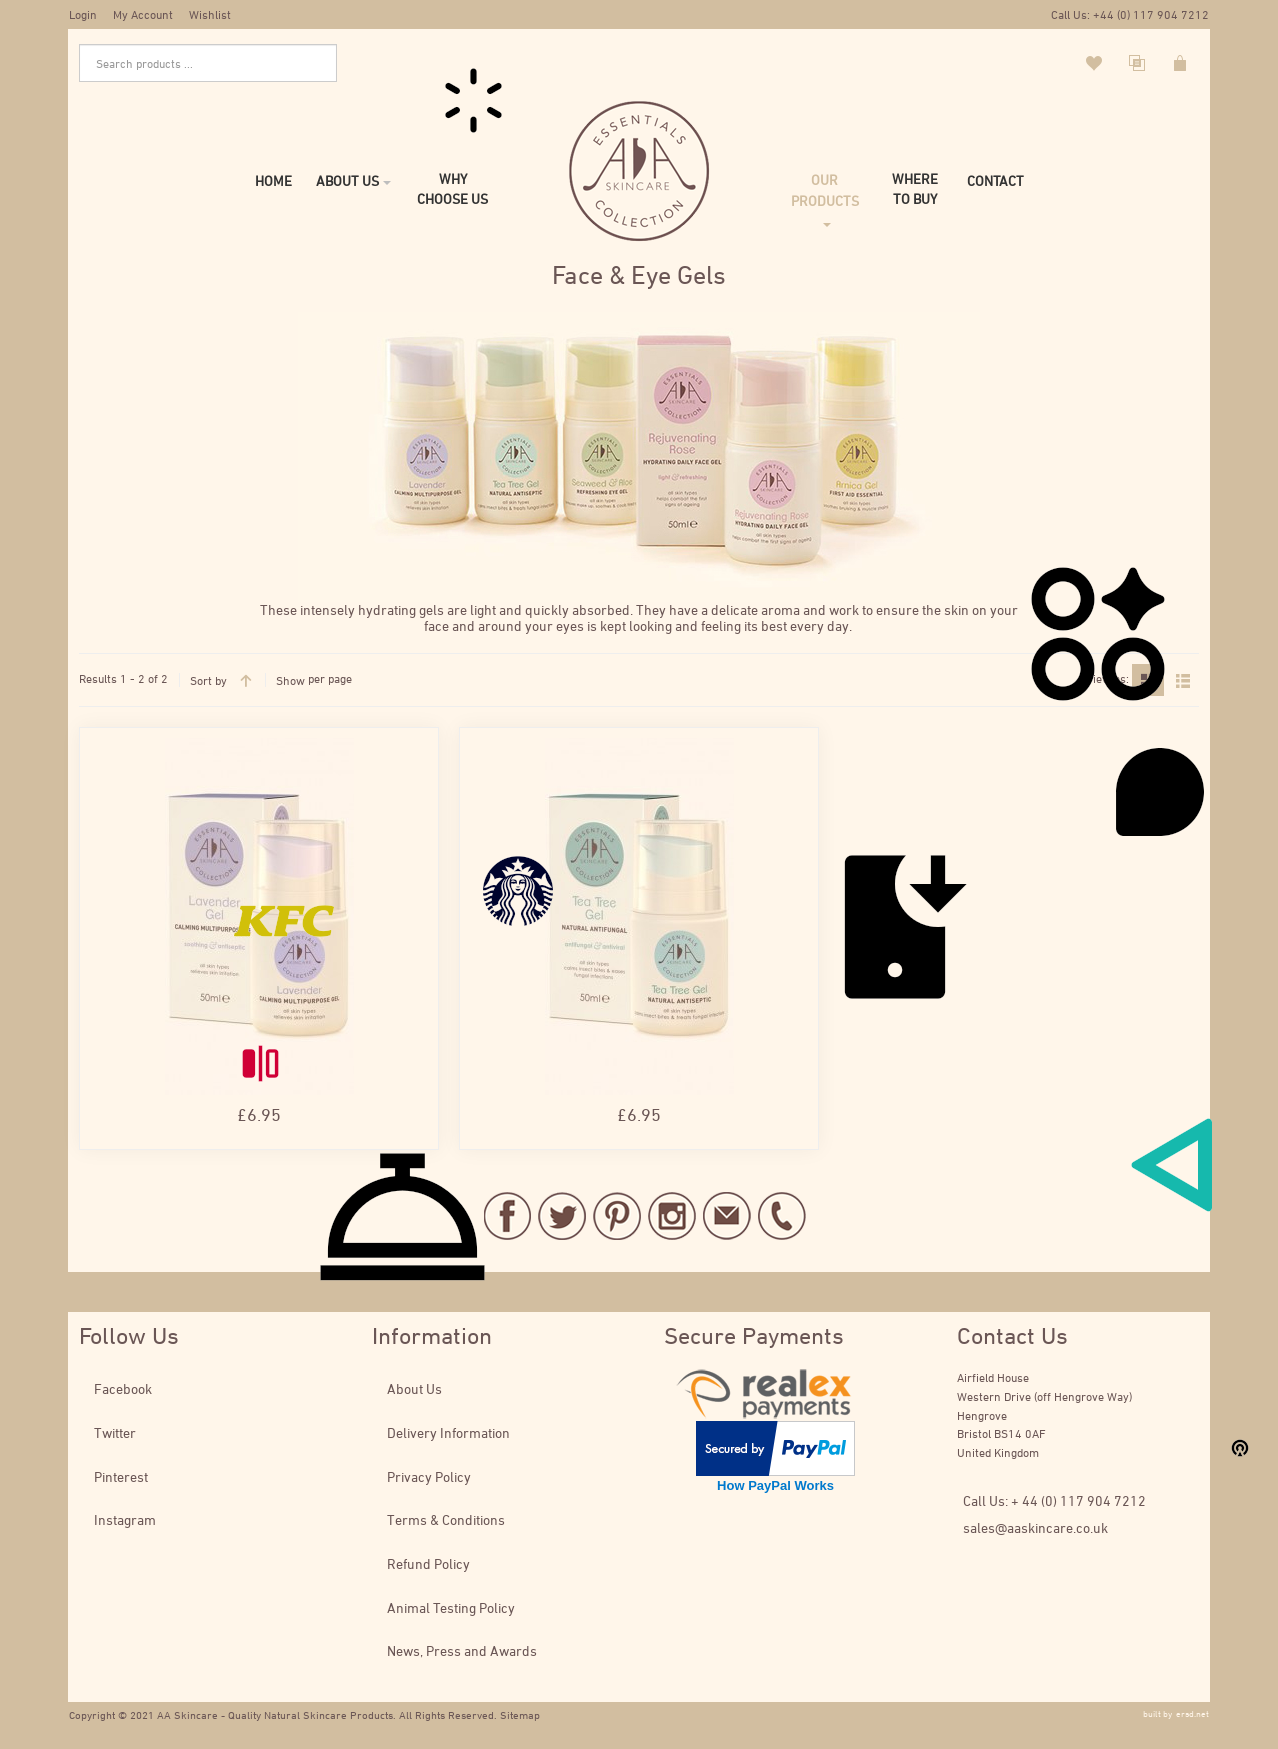  What do you see at coordinates (1240, 1448) in the screenshot?
I see `access GPS or location services` at bounding box center [1240, 1448].